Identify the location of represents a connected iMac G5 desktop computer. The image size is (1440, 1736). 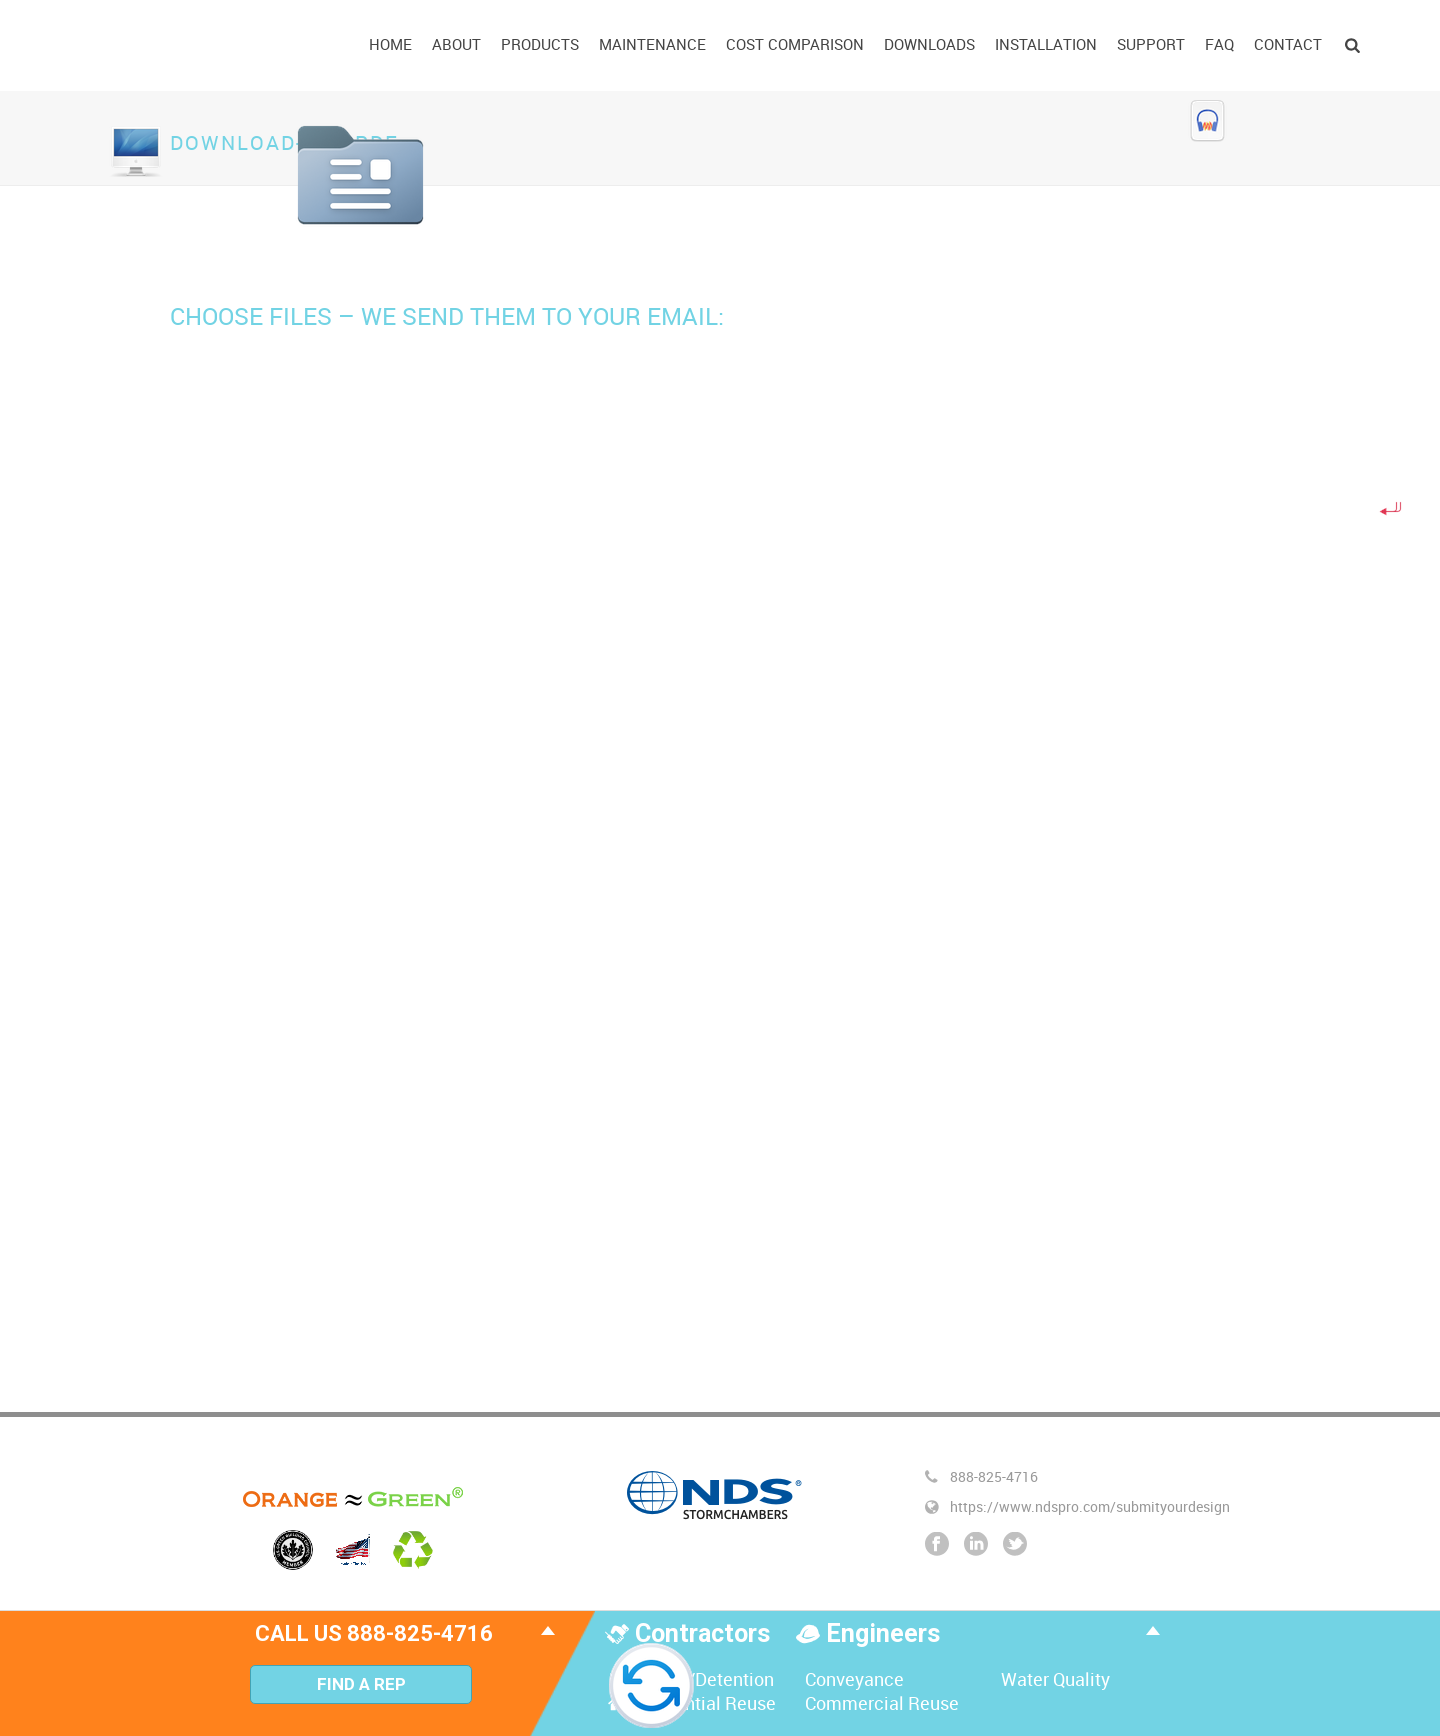
(136, 147).